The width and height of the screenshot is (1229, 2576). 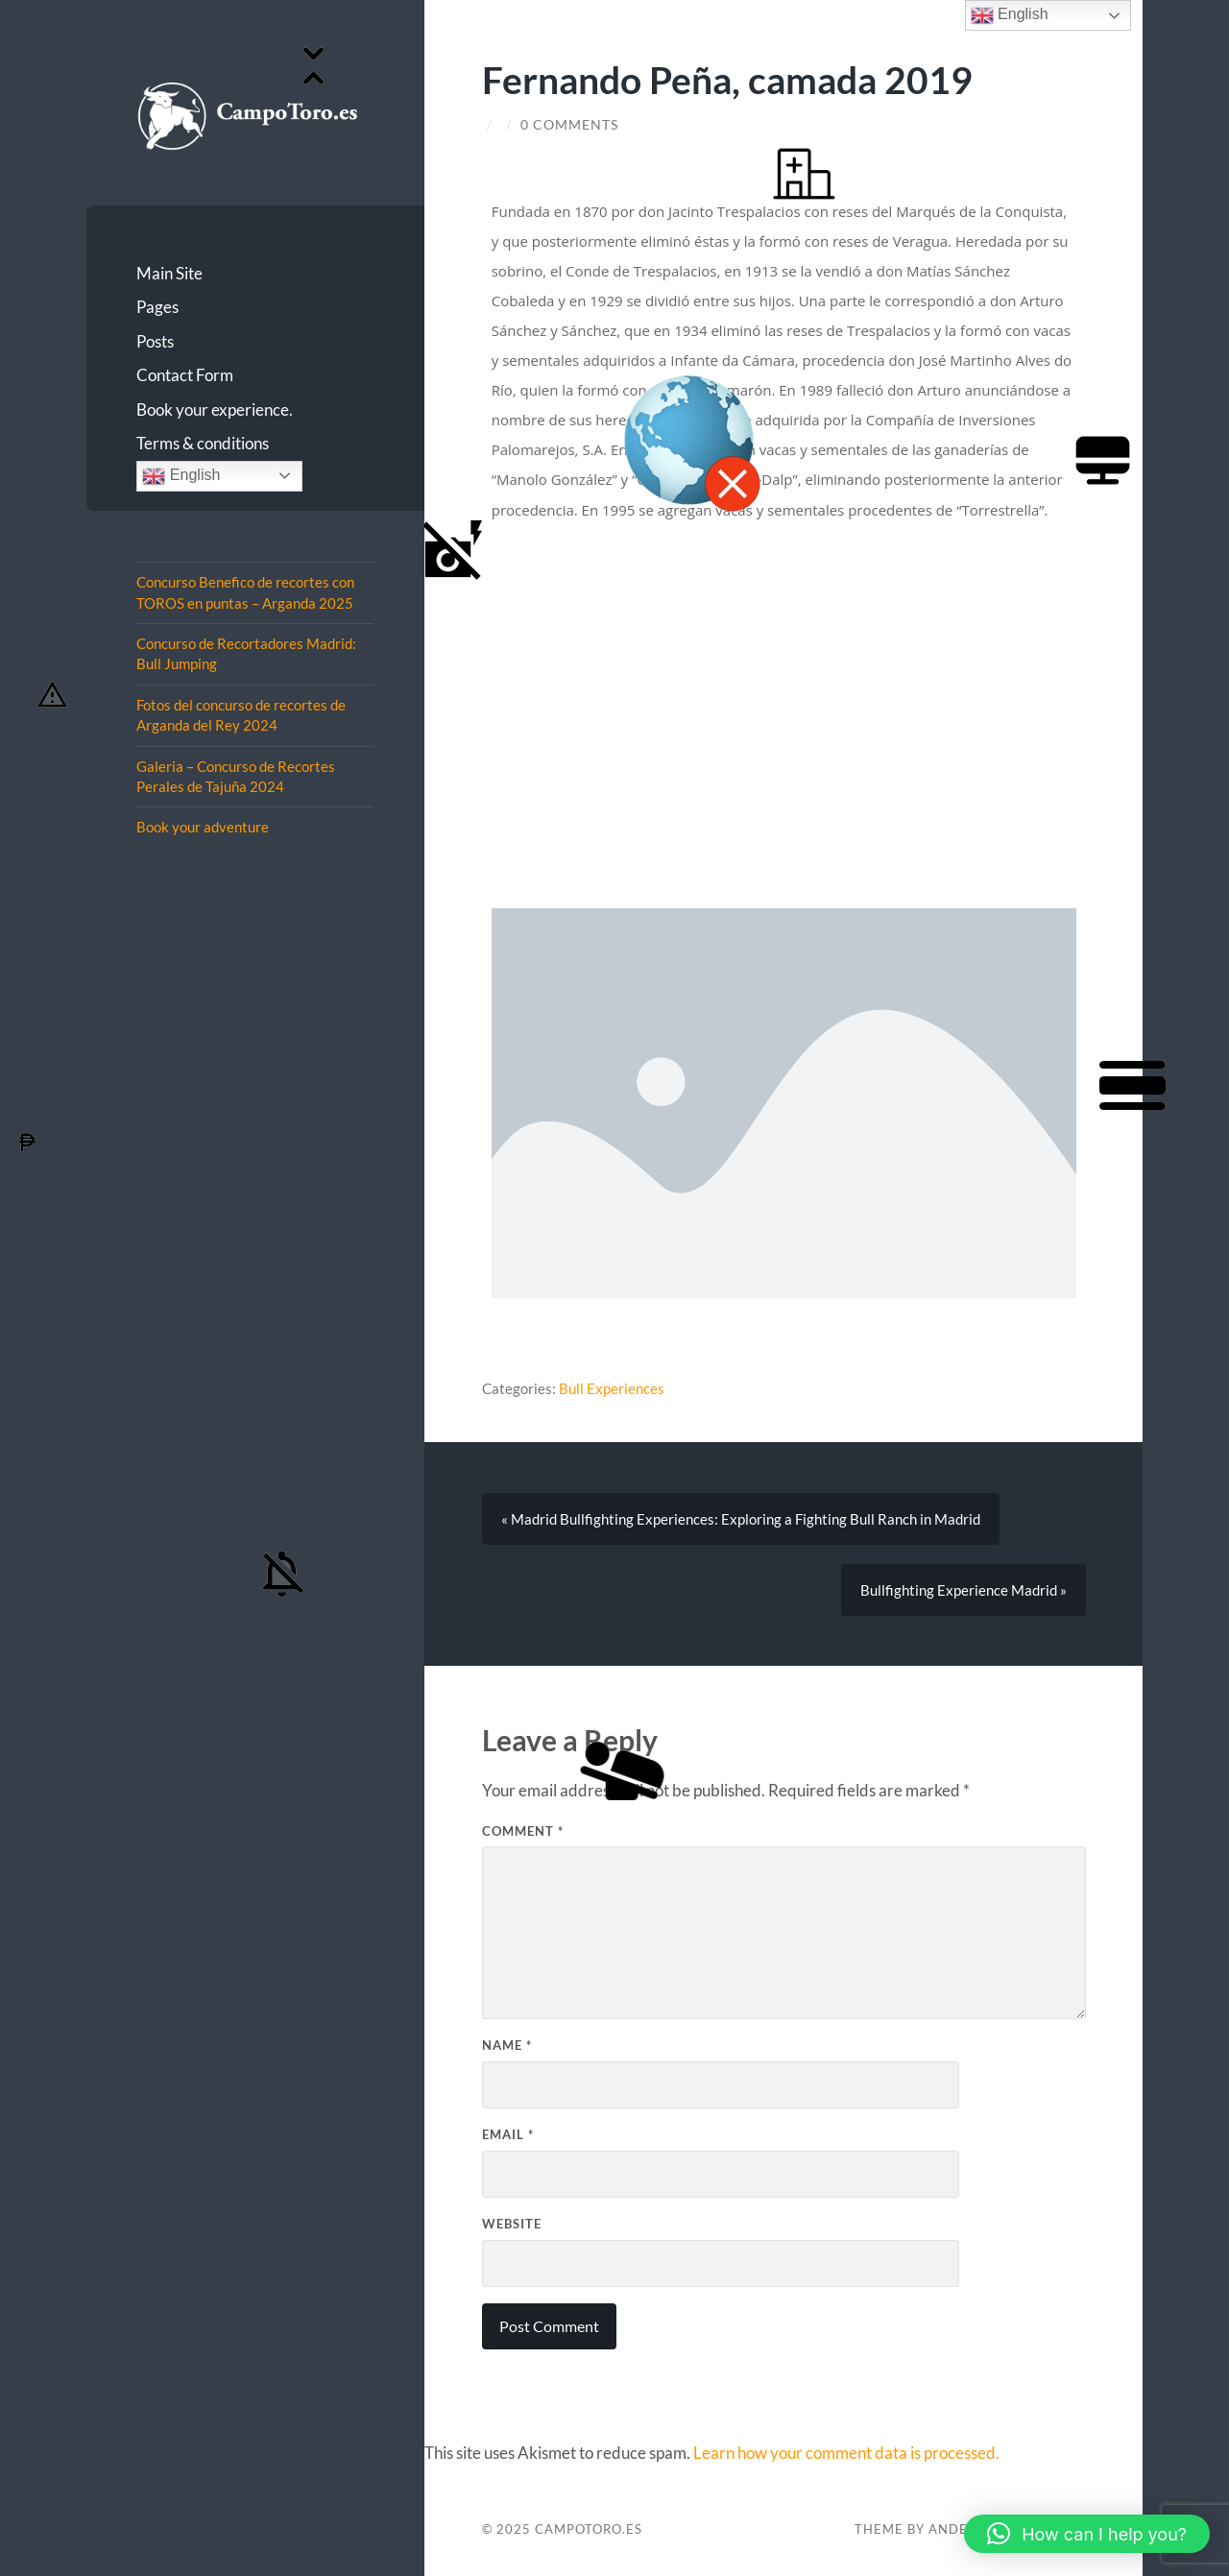 What do you see at coordinates (453, 548) in the screenshot?
I see `camera flash is disabled` at bounding box center [453, 548].